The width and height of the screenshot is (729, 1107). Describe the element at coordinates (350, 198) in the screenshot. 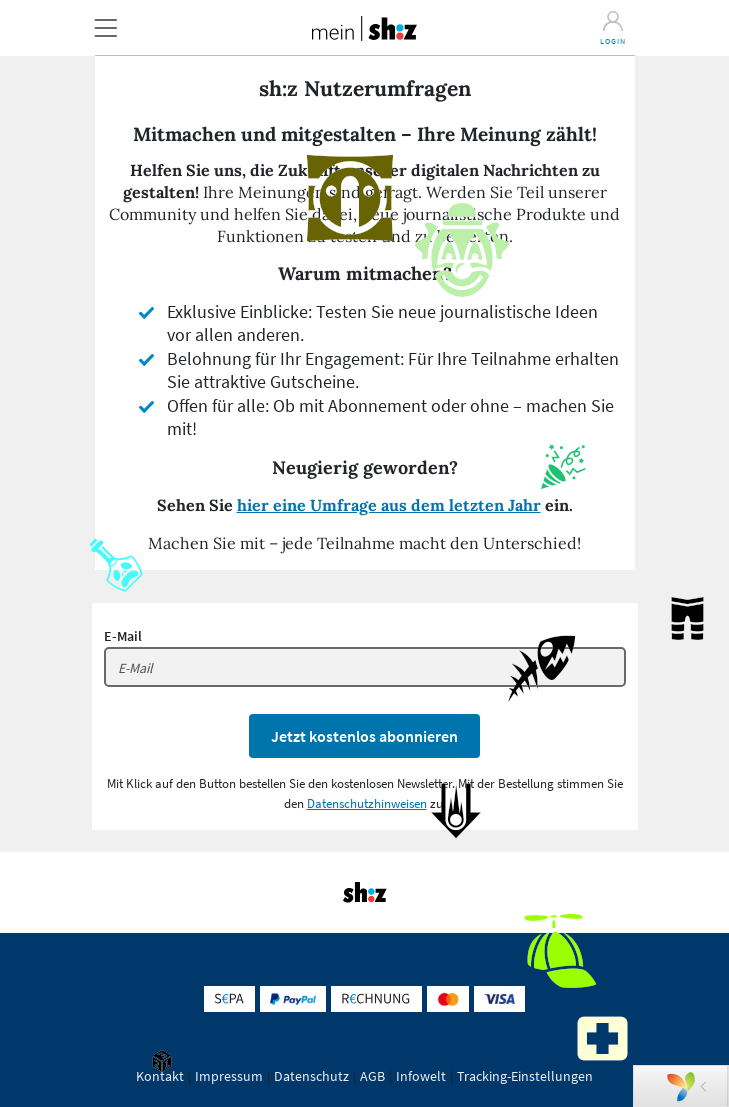

I see `select player avatar or character` at that location.